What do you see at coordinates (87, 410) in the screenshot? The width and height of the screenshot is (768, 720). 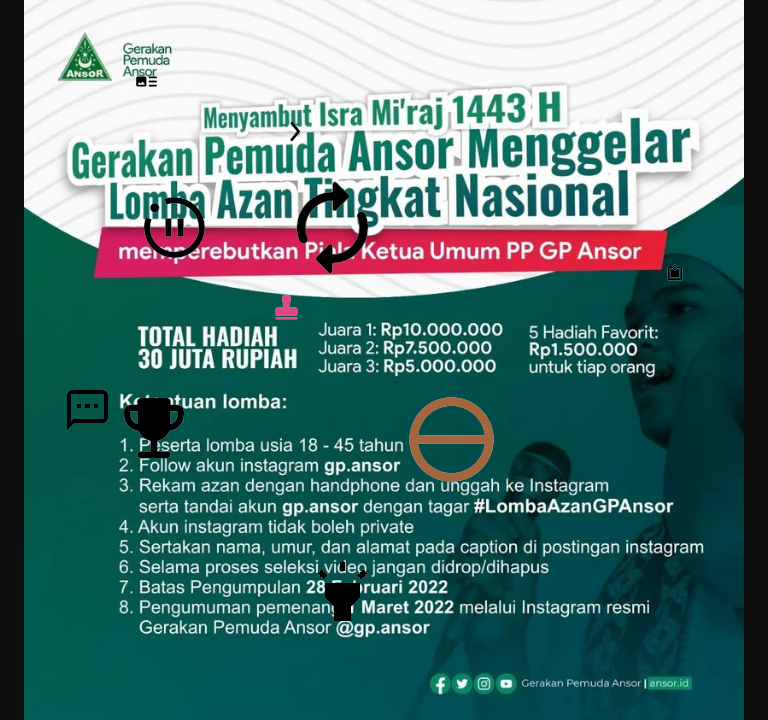 I see `open text messages` at bounding box center [87, 410].